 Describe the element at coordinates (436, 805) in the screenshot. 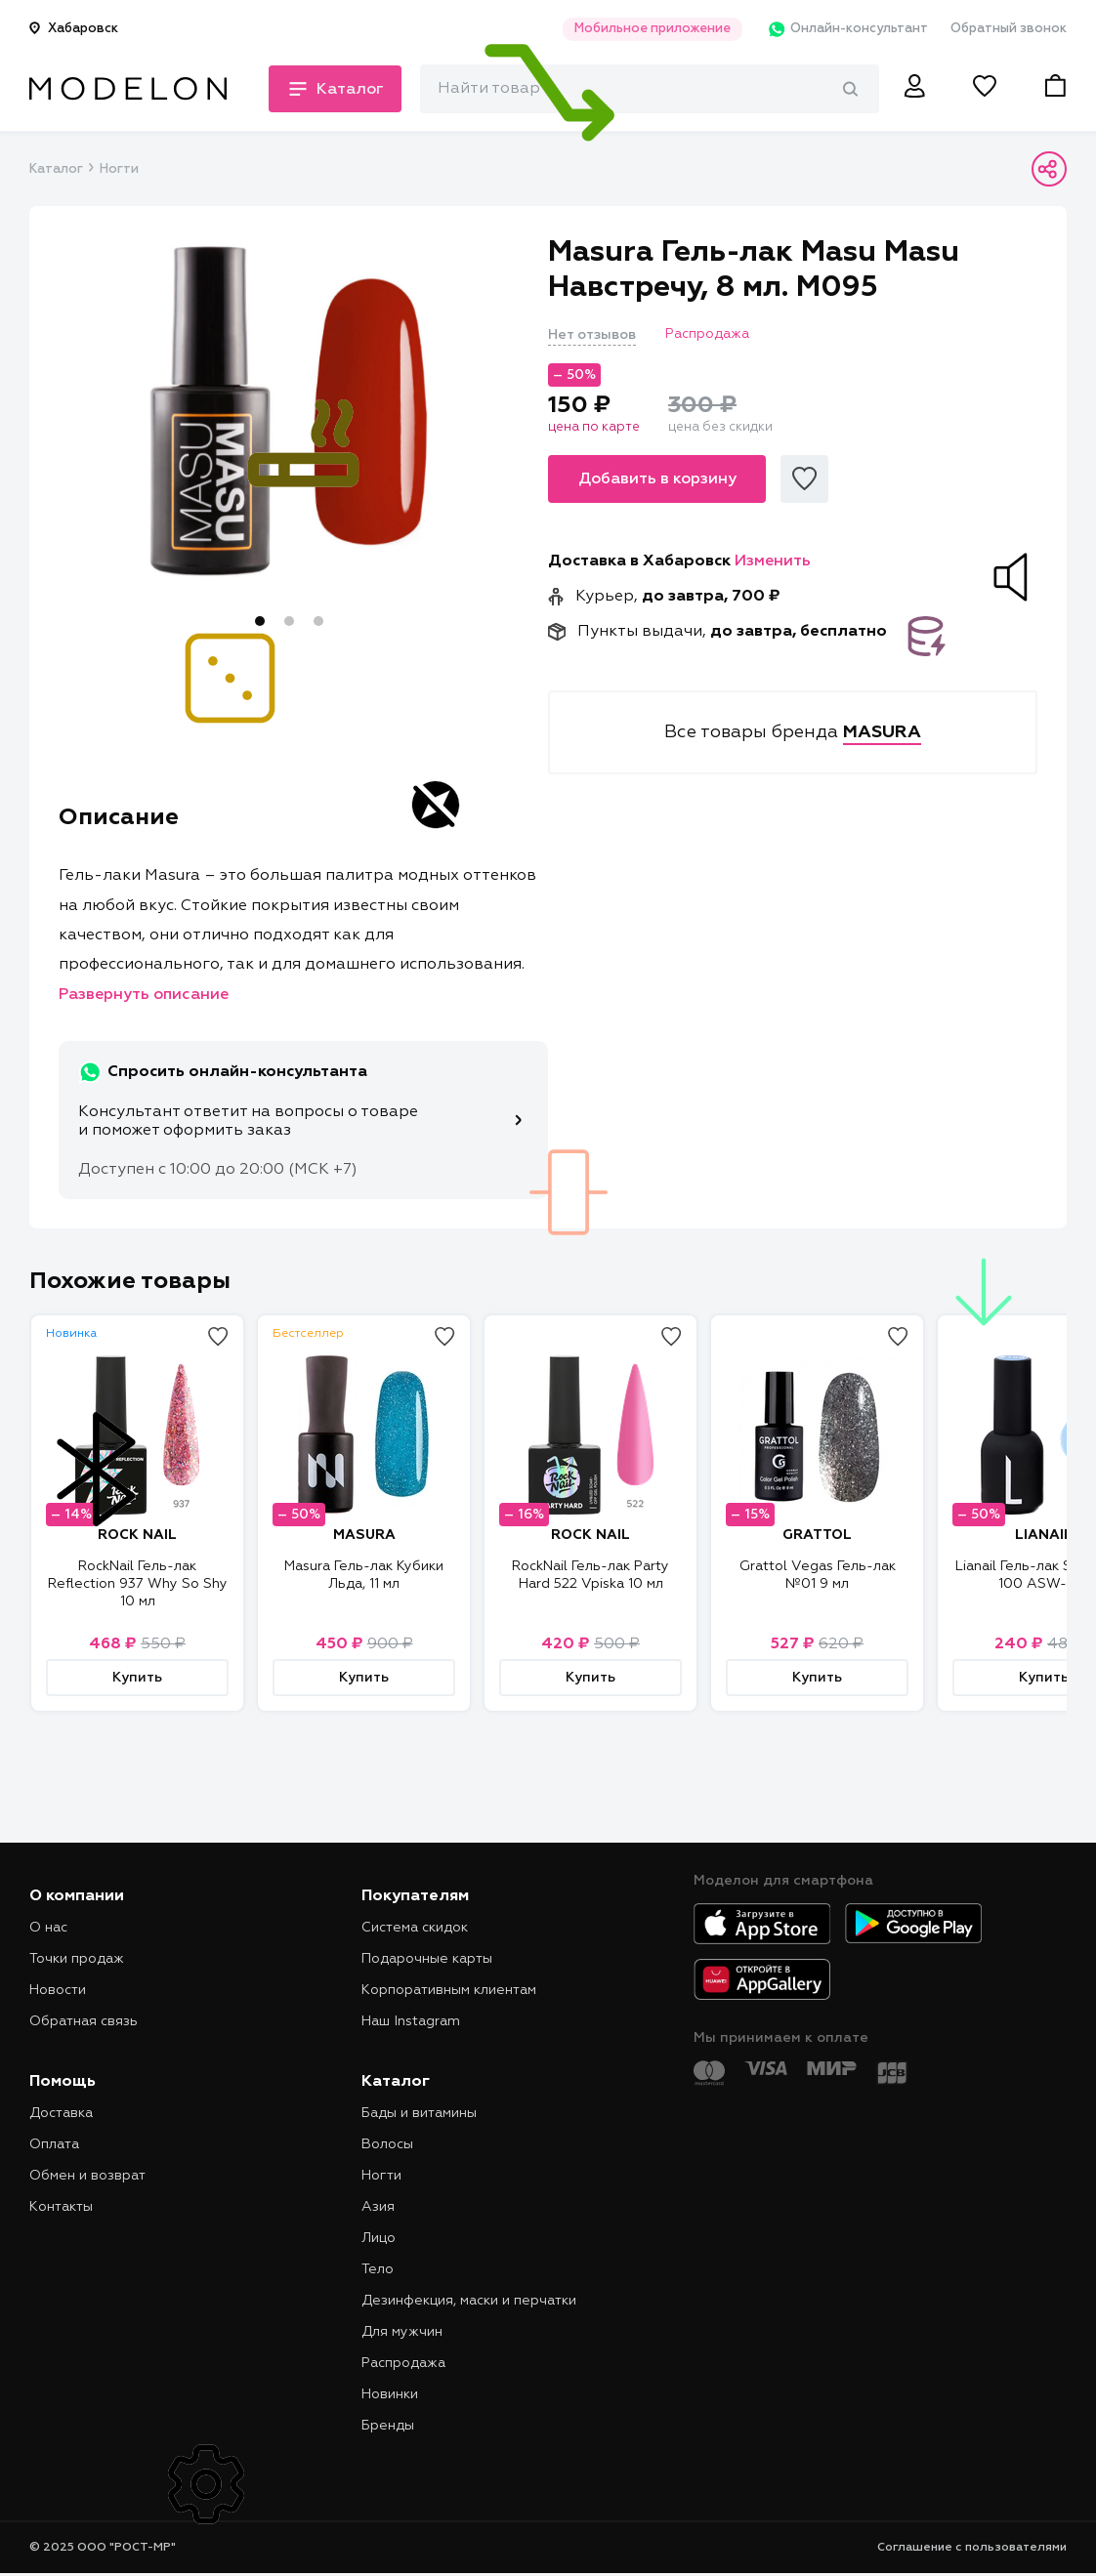

I see `disable compass or navigation features` at that location.